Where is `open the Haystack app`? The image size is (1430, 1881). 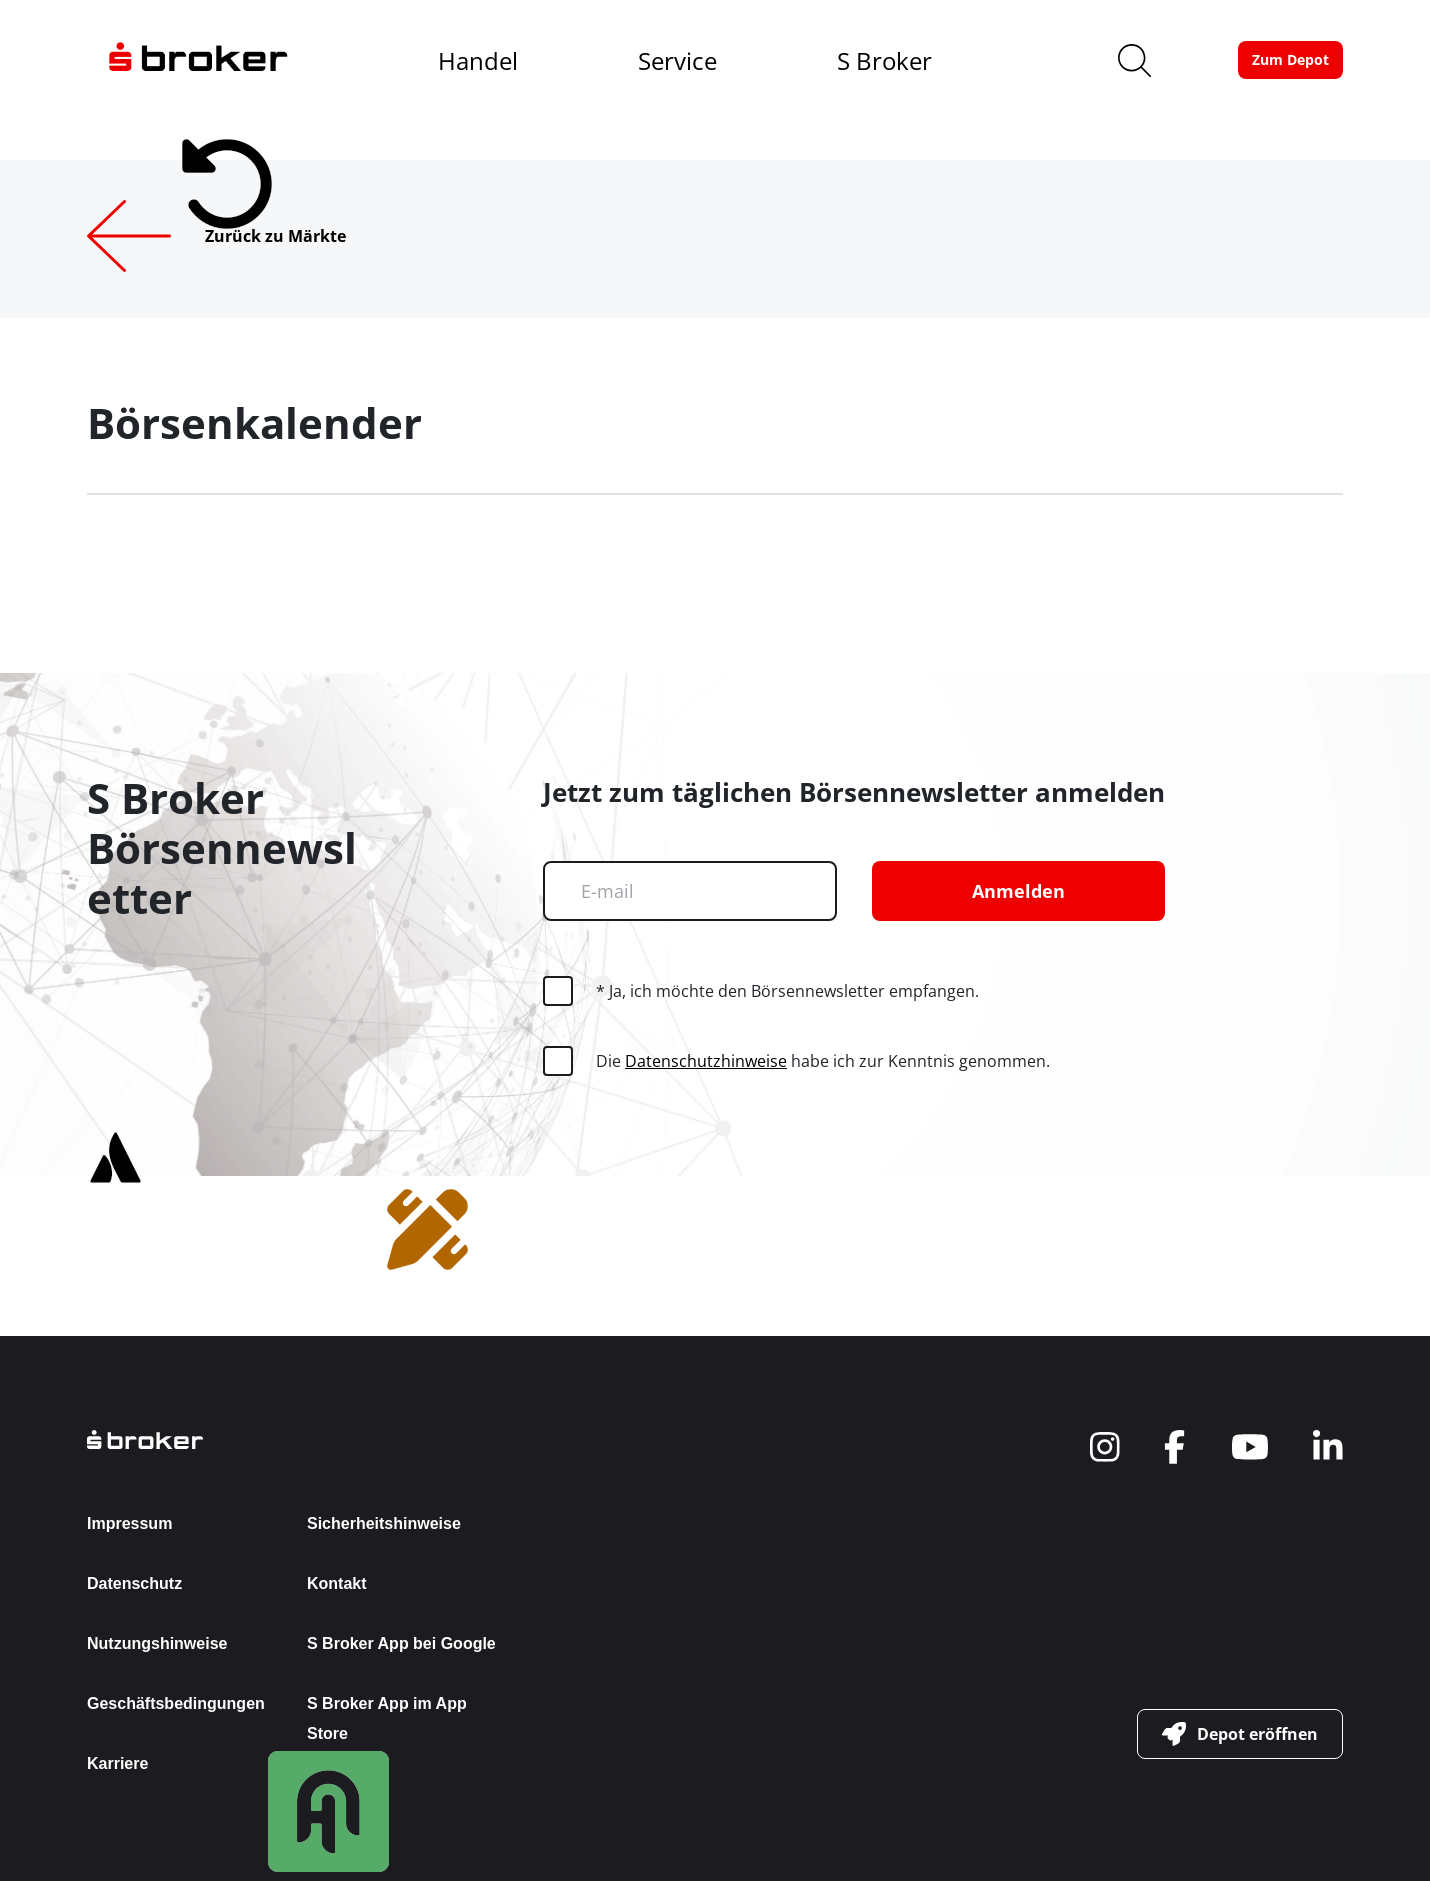
open the Haystack app is located at coordinates (328, 1811).